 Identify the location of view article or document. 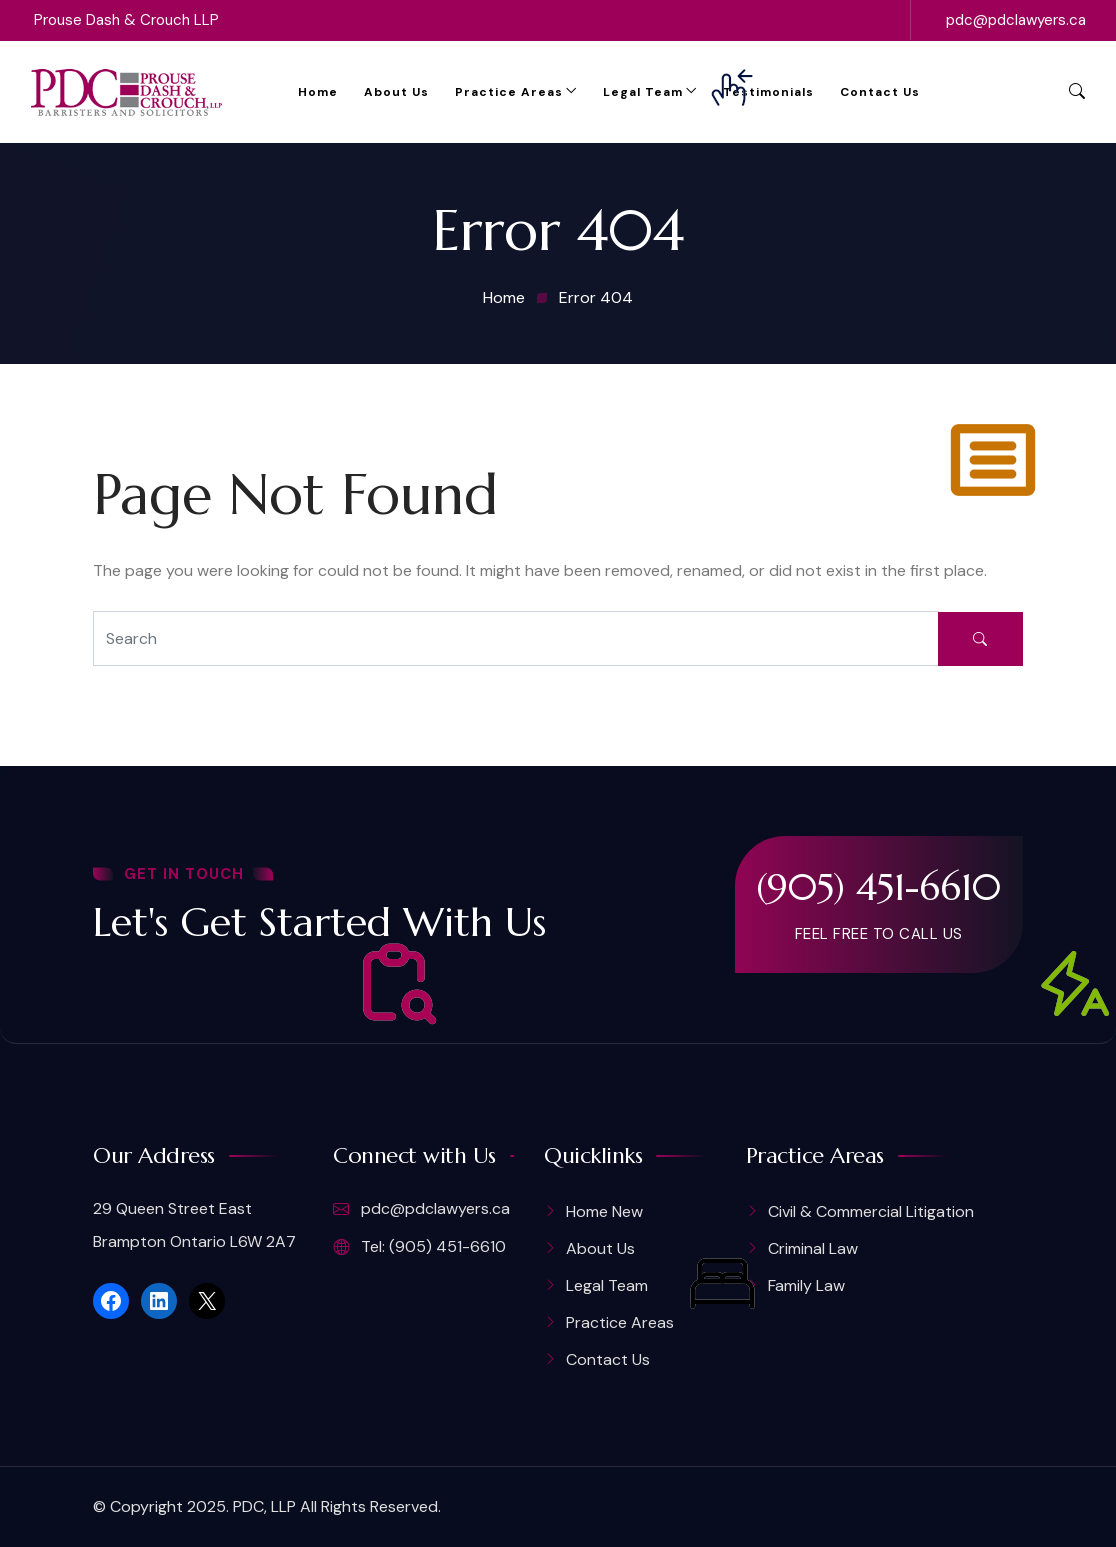
(993, 460).